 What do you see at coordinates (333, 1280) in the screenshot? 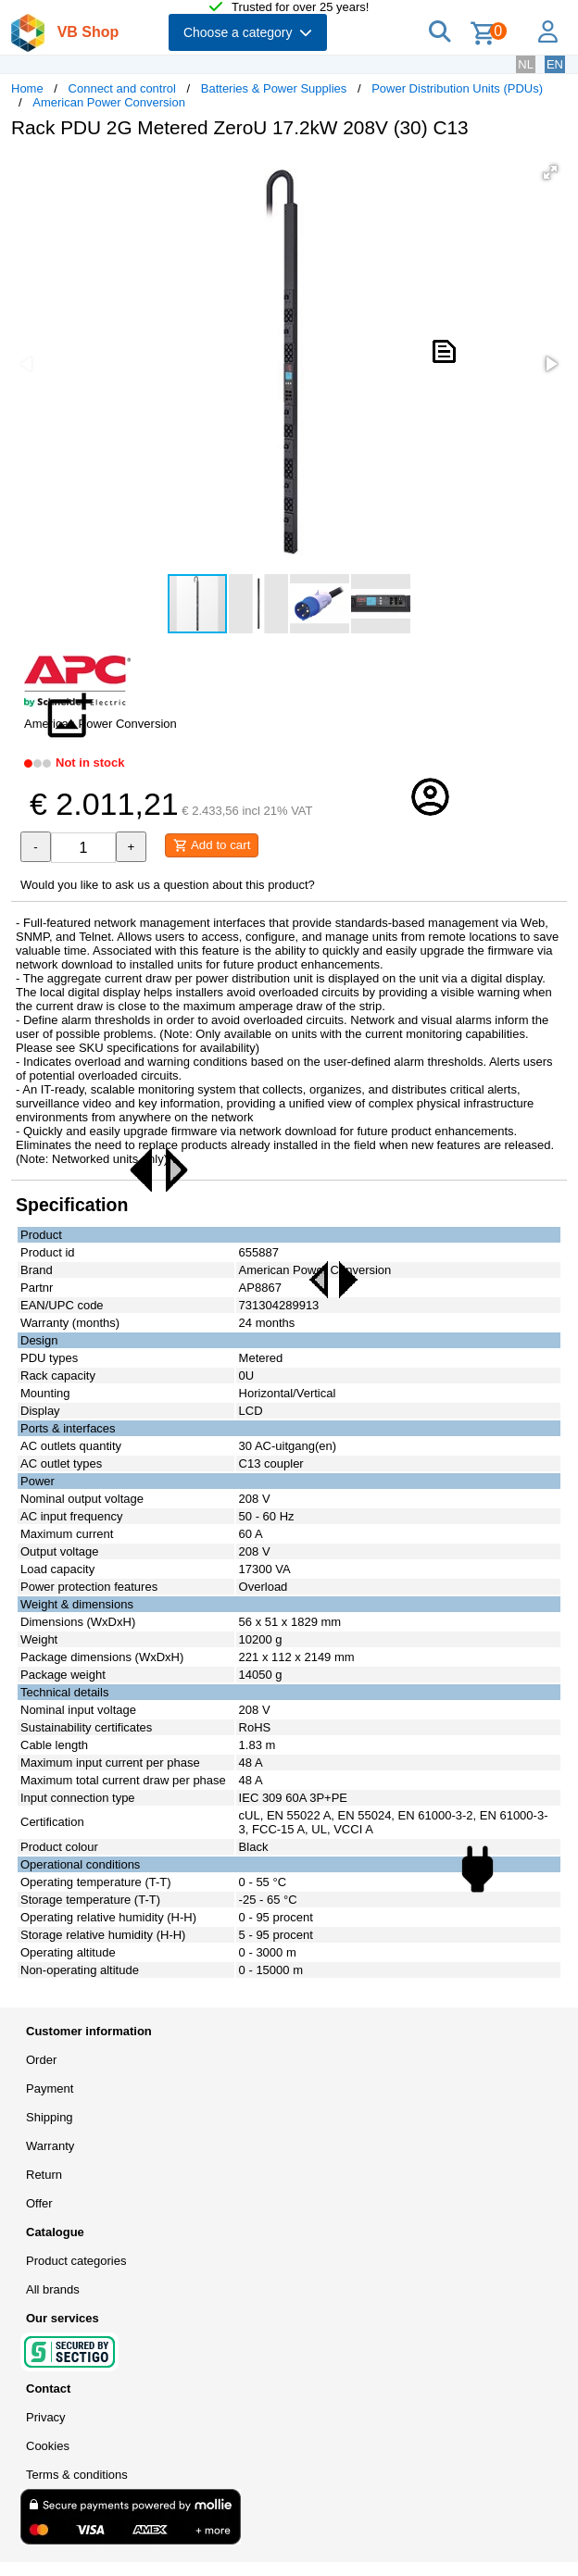
I see `switch to left panel or view` at bounding box center [333, 1280].